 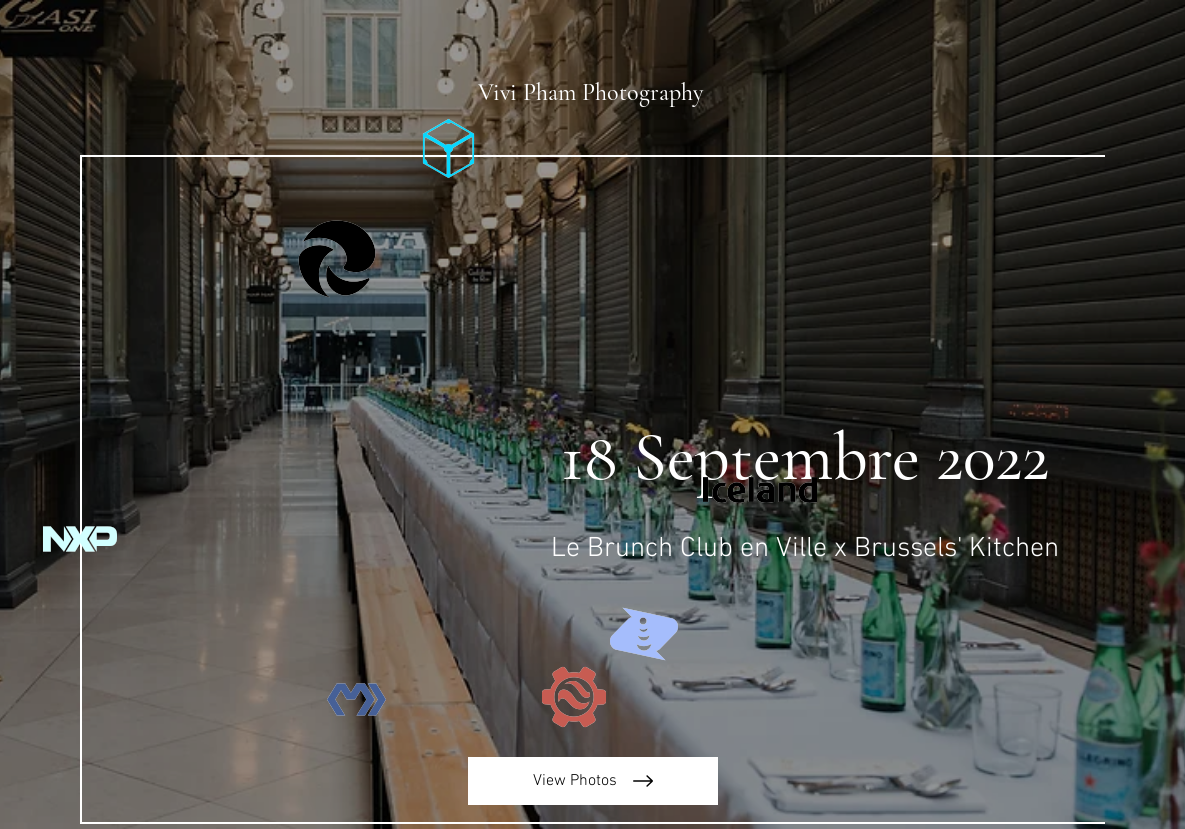 What do you see at coordinates (760, 490) in the screenshot?
I see `Iceland grocery store brand logo` at bounding box center [760, 490].